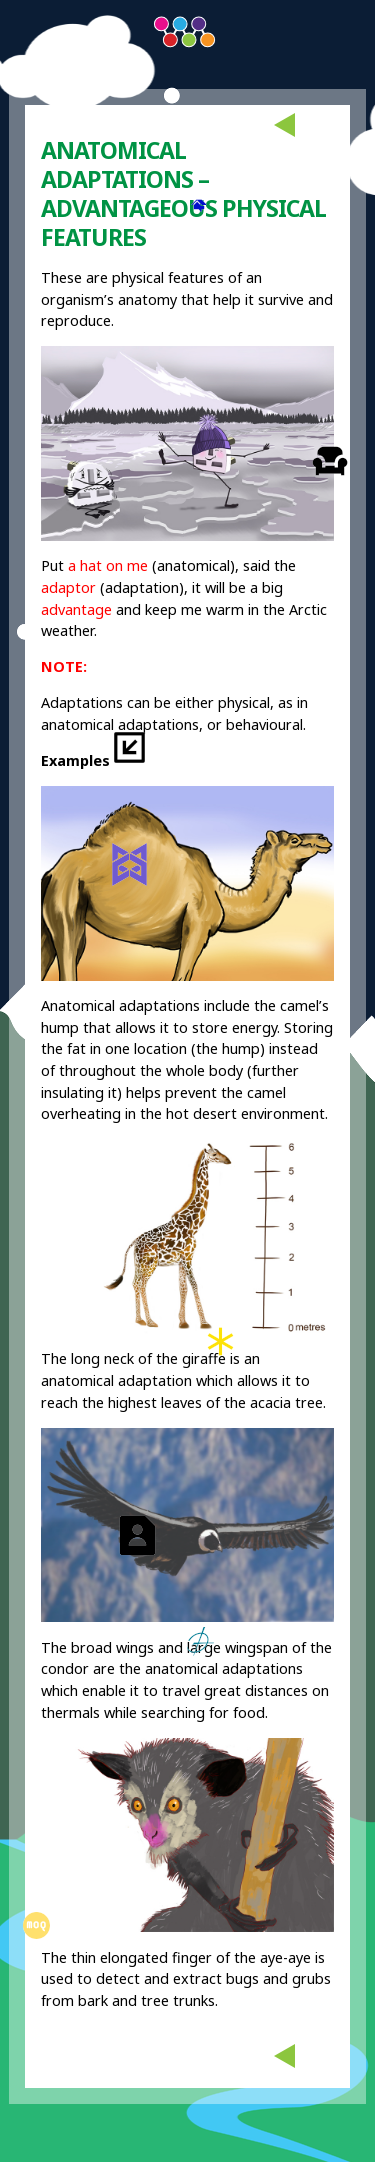 The height and width of the screenshot is (2162, 375). Describe the element at coordinates (137, 1535) in the screenshot. I see `view user profile document` at that location.